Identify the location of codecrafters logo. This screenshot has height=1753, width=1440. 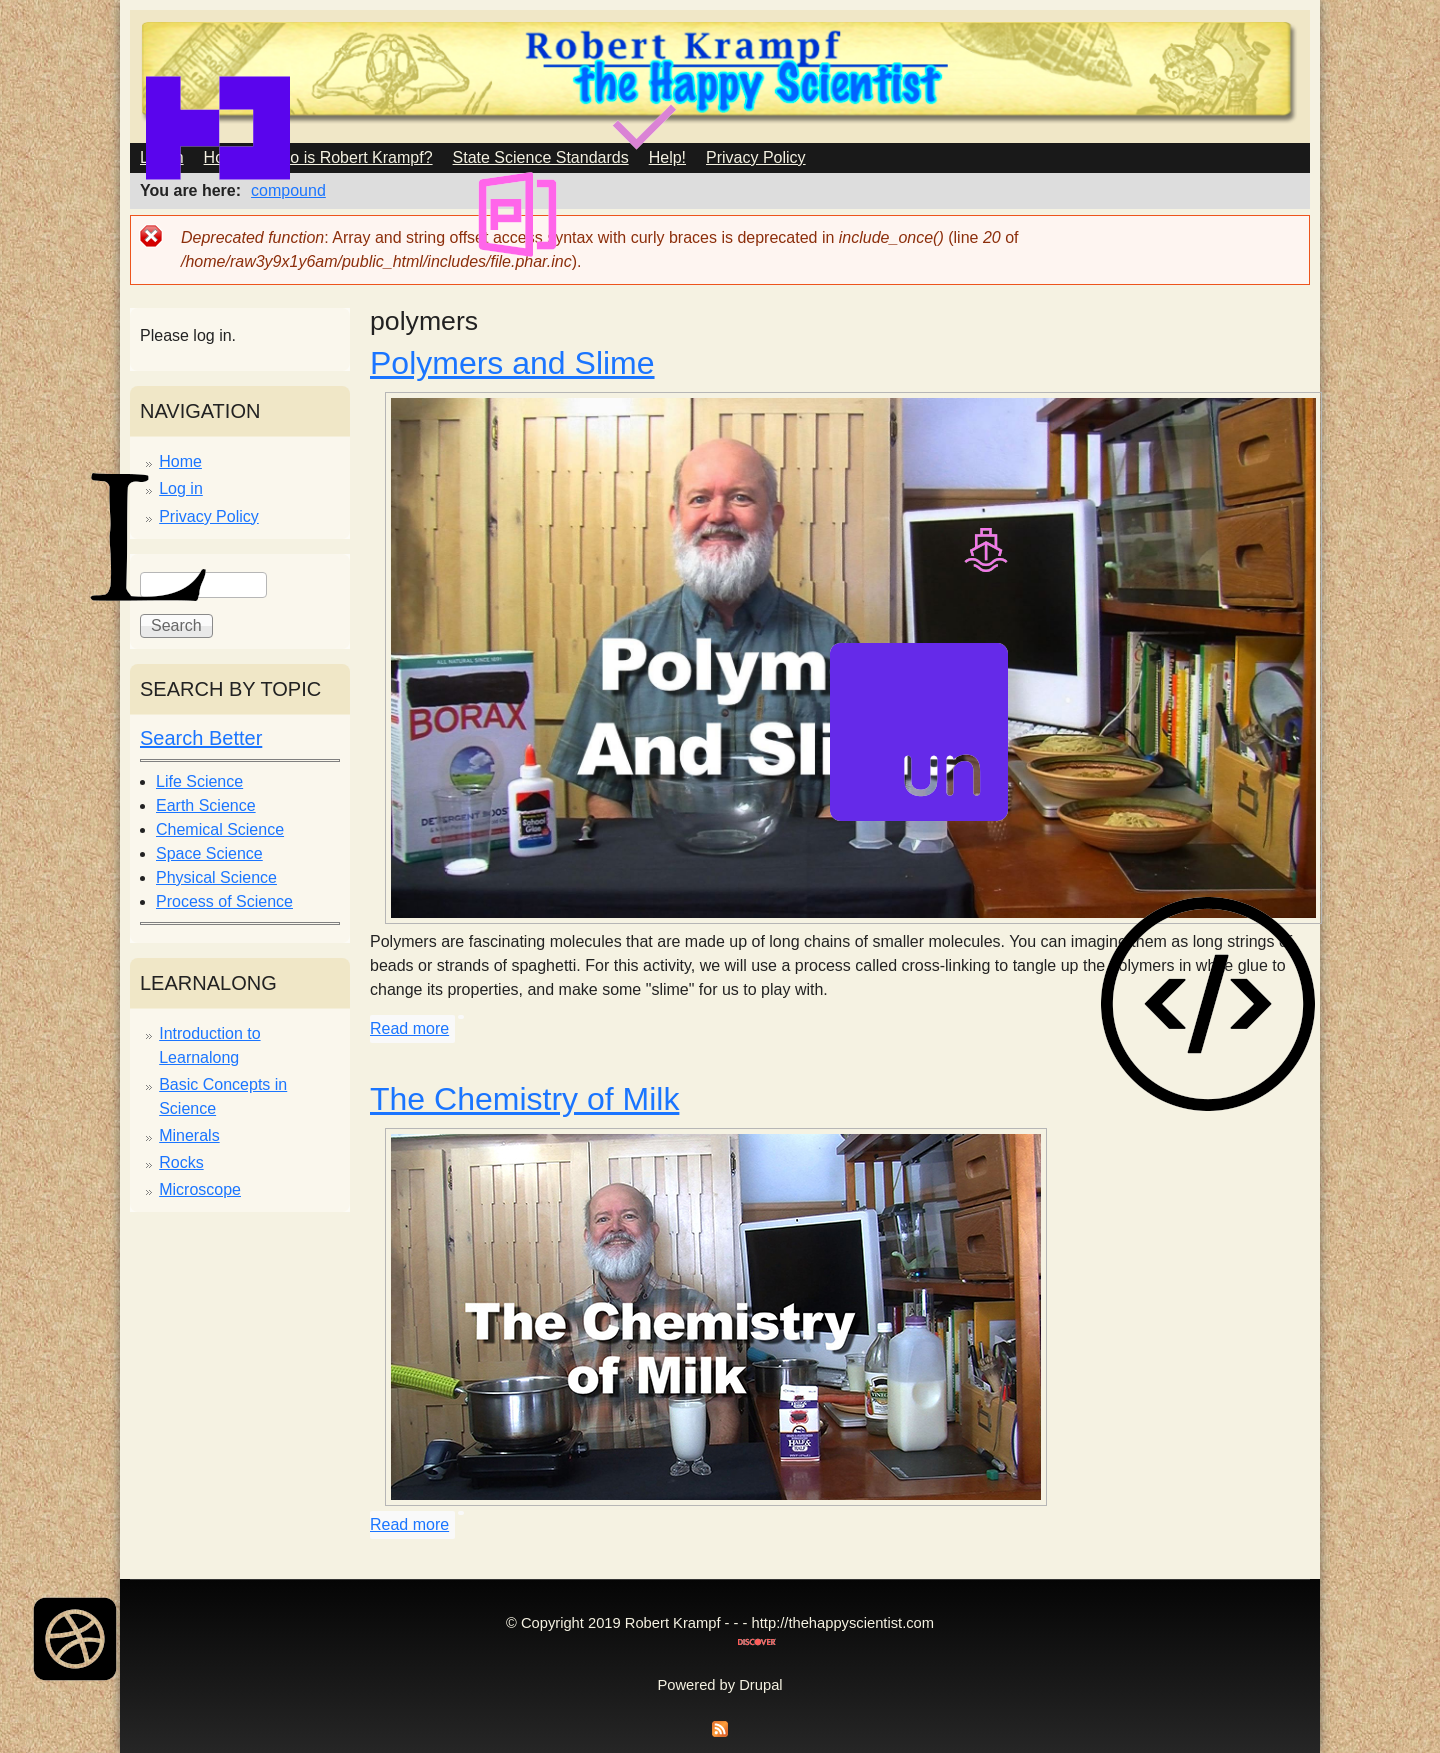
(1208, 1004).